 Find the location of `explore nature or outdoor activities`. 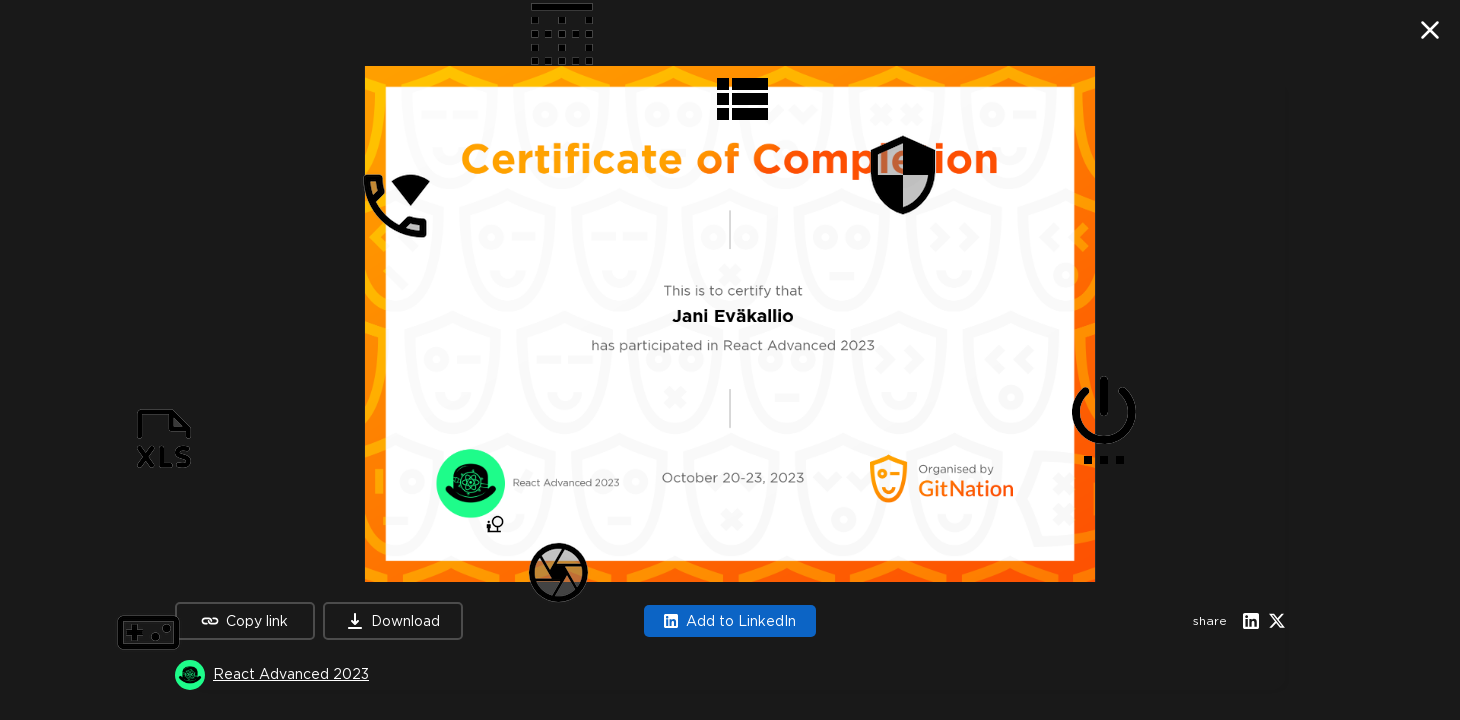

explore nature or outdoor activities is located at coordinates (495, 524).